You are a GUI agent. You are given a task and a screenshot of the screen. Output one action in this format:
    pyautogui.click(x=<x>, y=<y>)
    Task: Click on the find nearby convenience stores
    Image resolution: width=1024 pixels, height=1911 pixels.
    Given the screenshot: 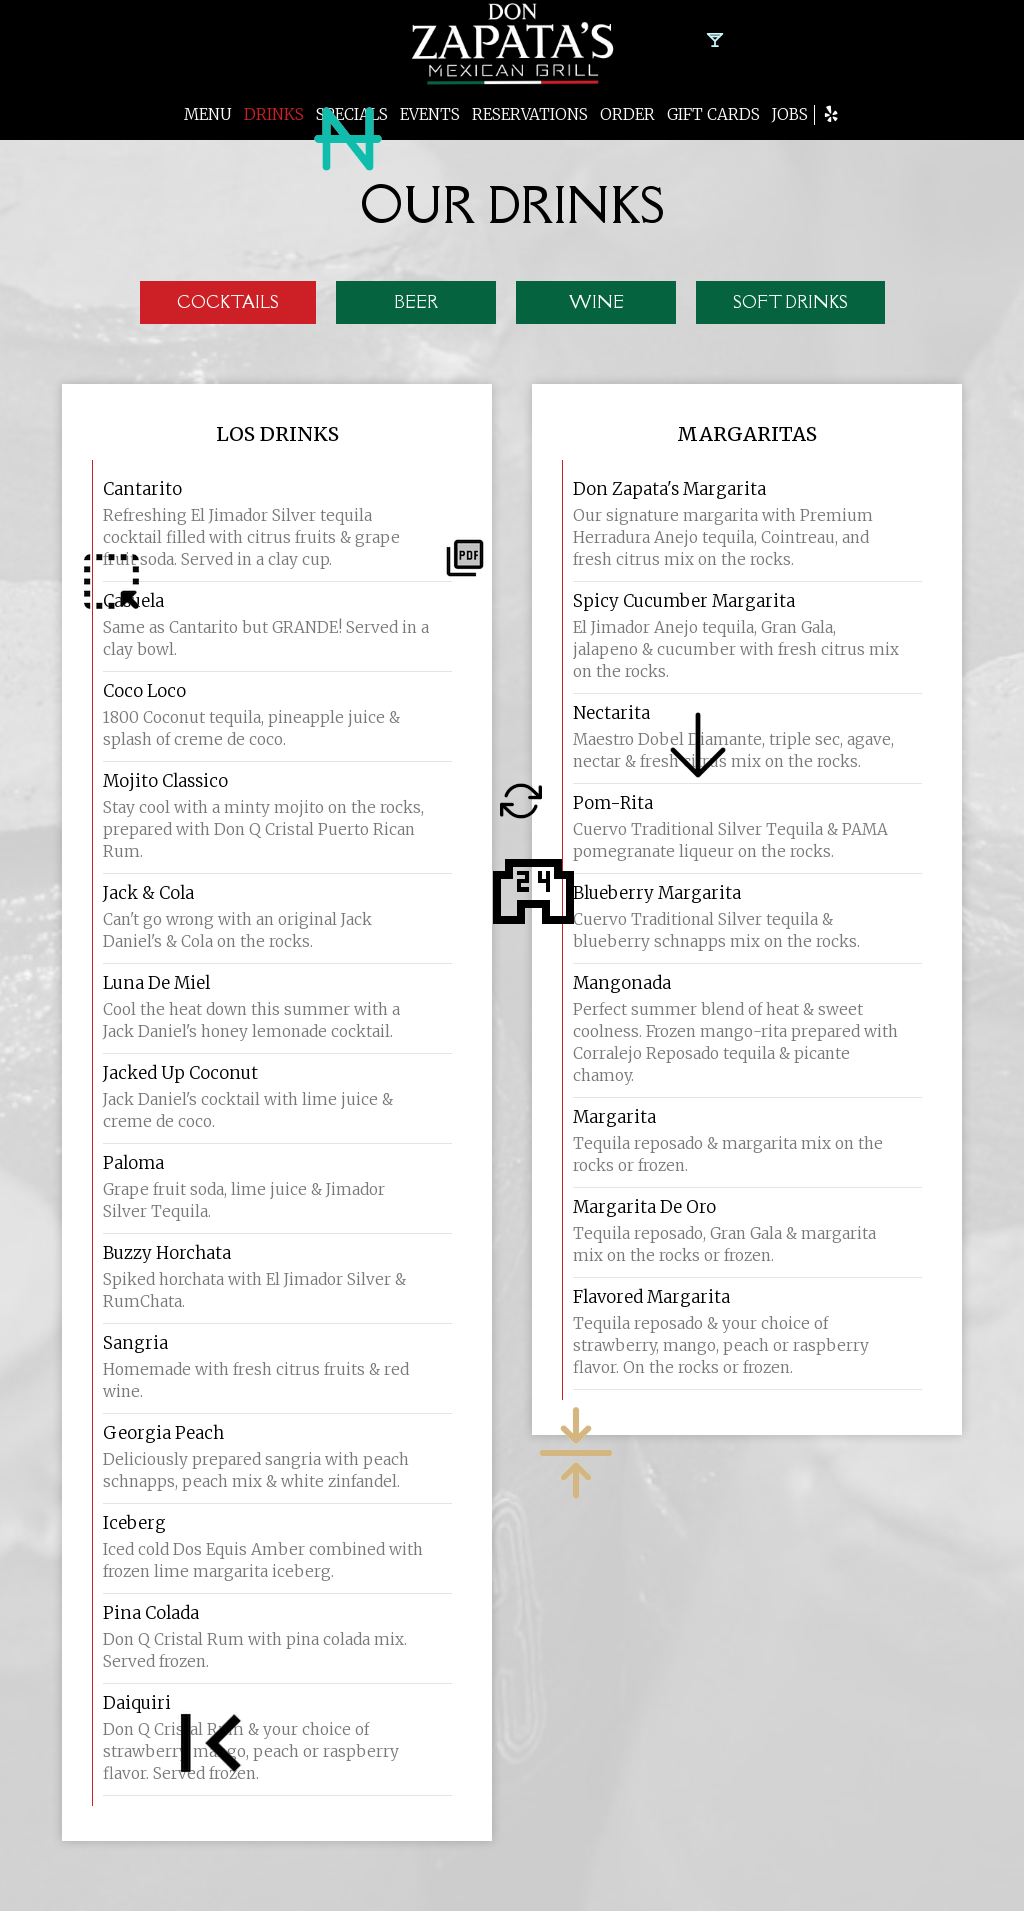 What is the action you would take?
    pyautogui.click(x=533, y=891)
    